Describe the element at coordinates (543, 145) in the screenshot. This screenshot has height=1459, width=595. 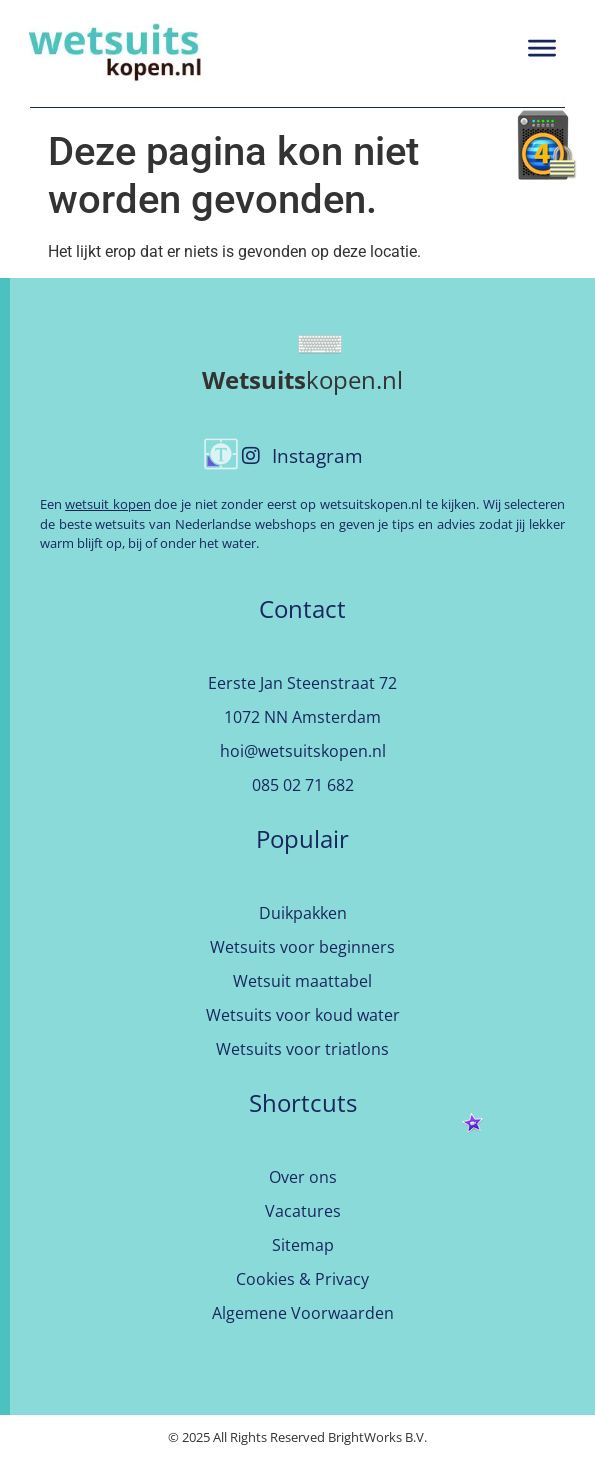
I see `locked RAID 4 storage array` at that location.